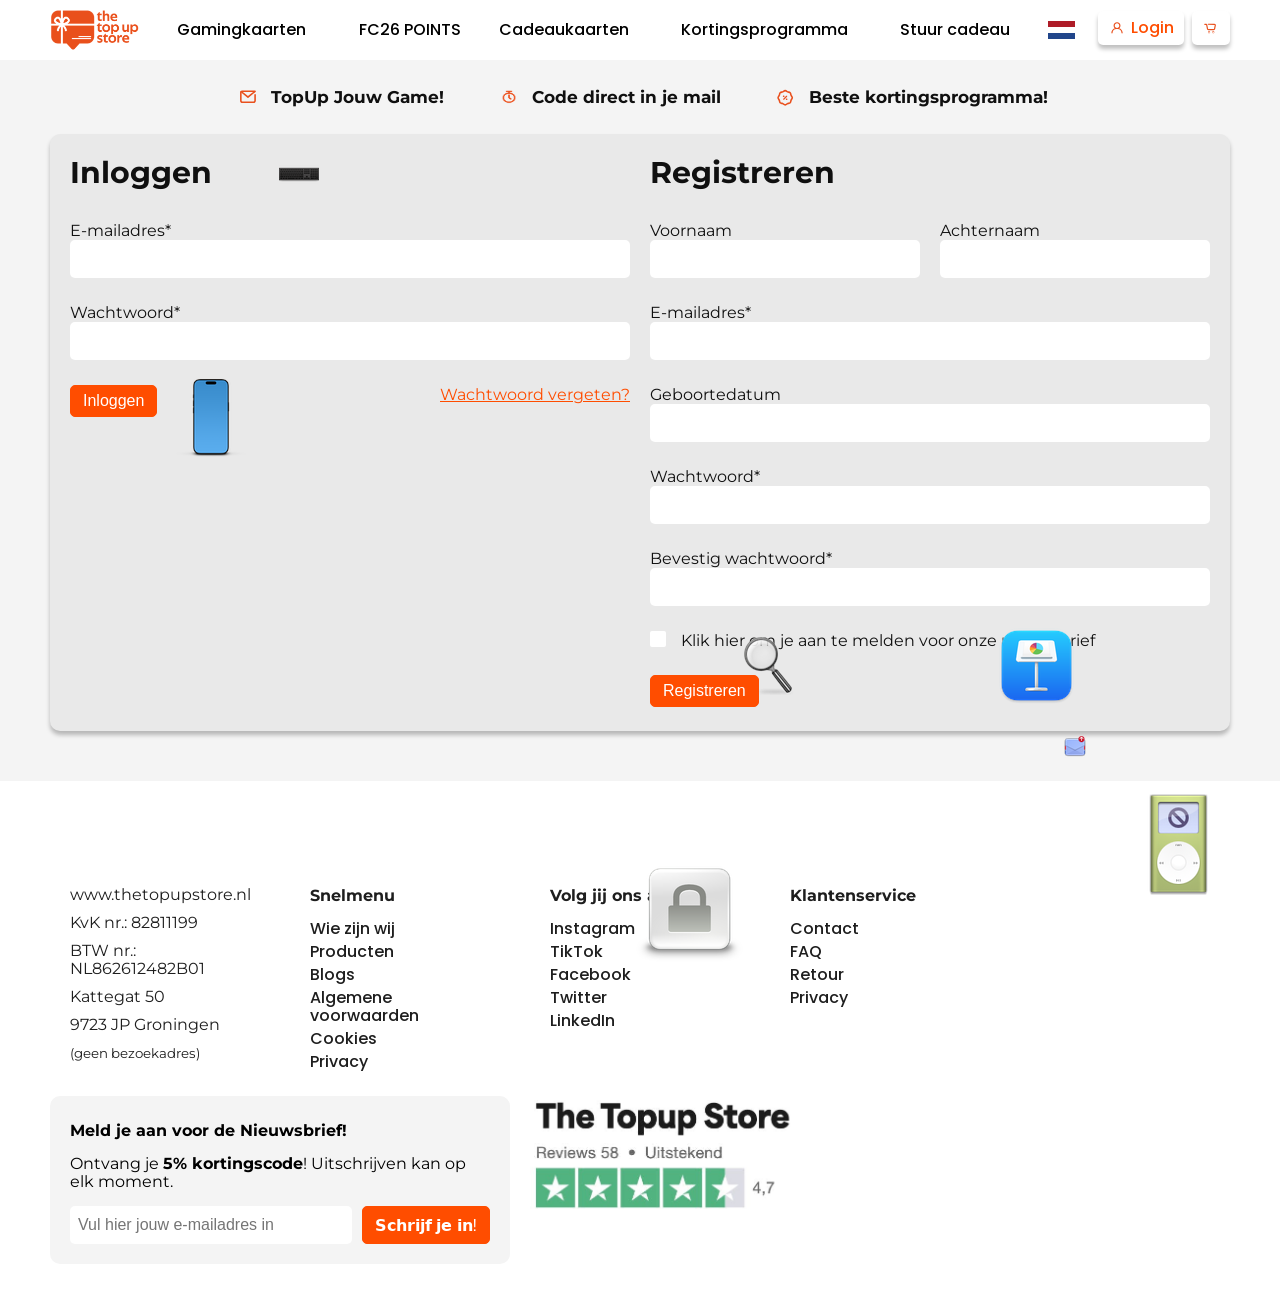 This screenshot has width=1280, height=1294. I want to click on send an email message, so click(1075, 747).